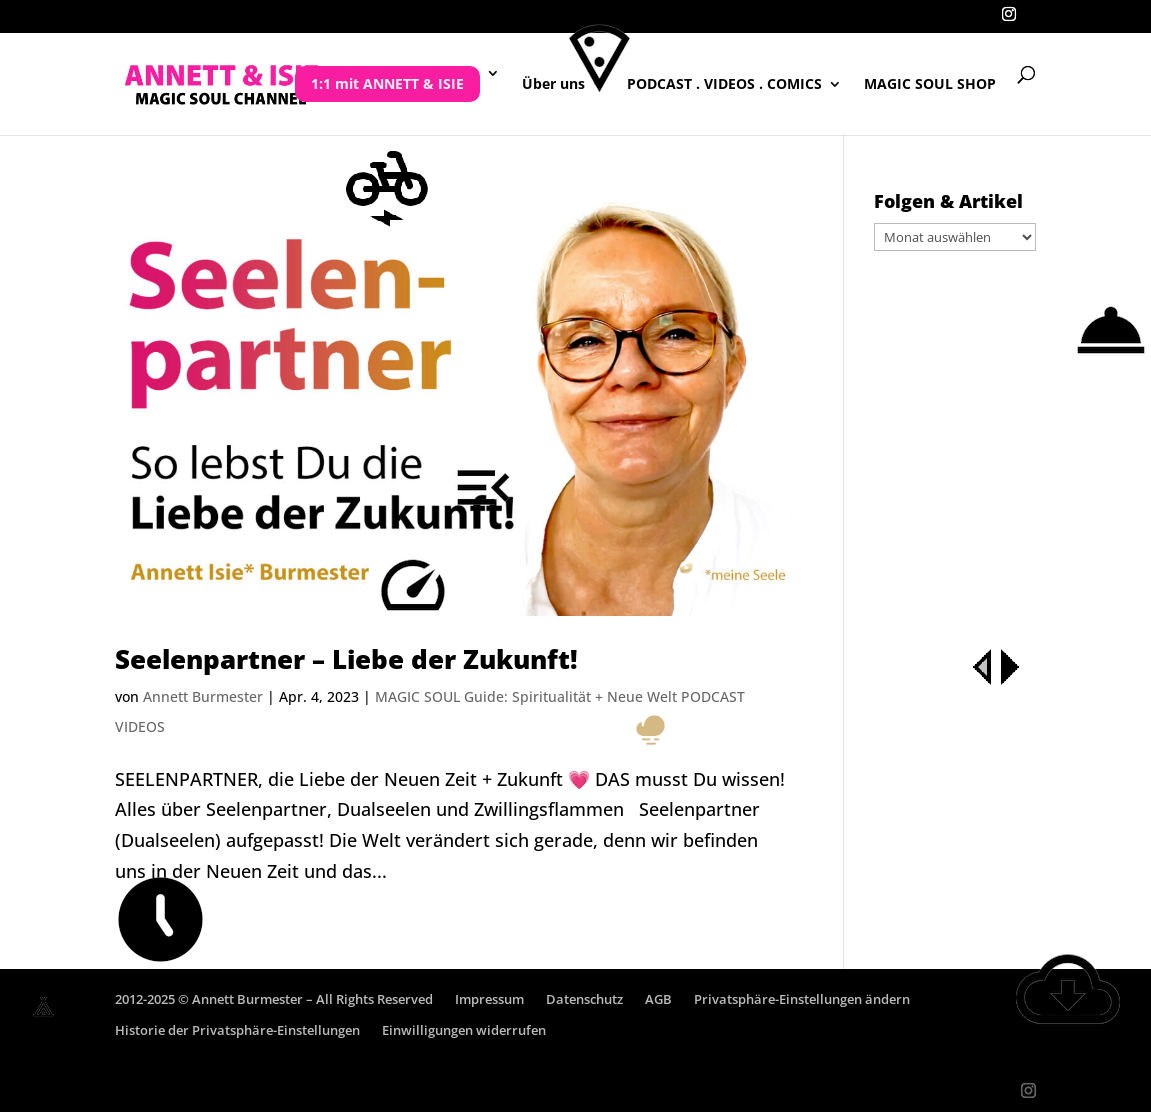  Describe the element at coordinates (650, 729) in the screenshot. I see `indicates foggy weather conditions` at that location.